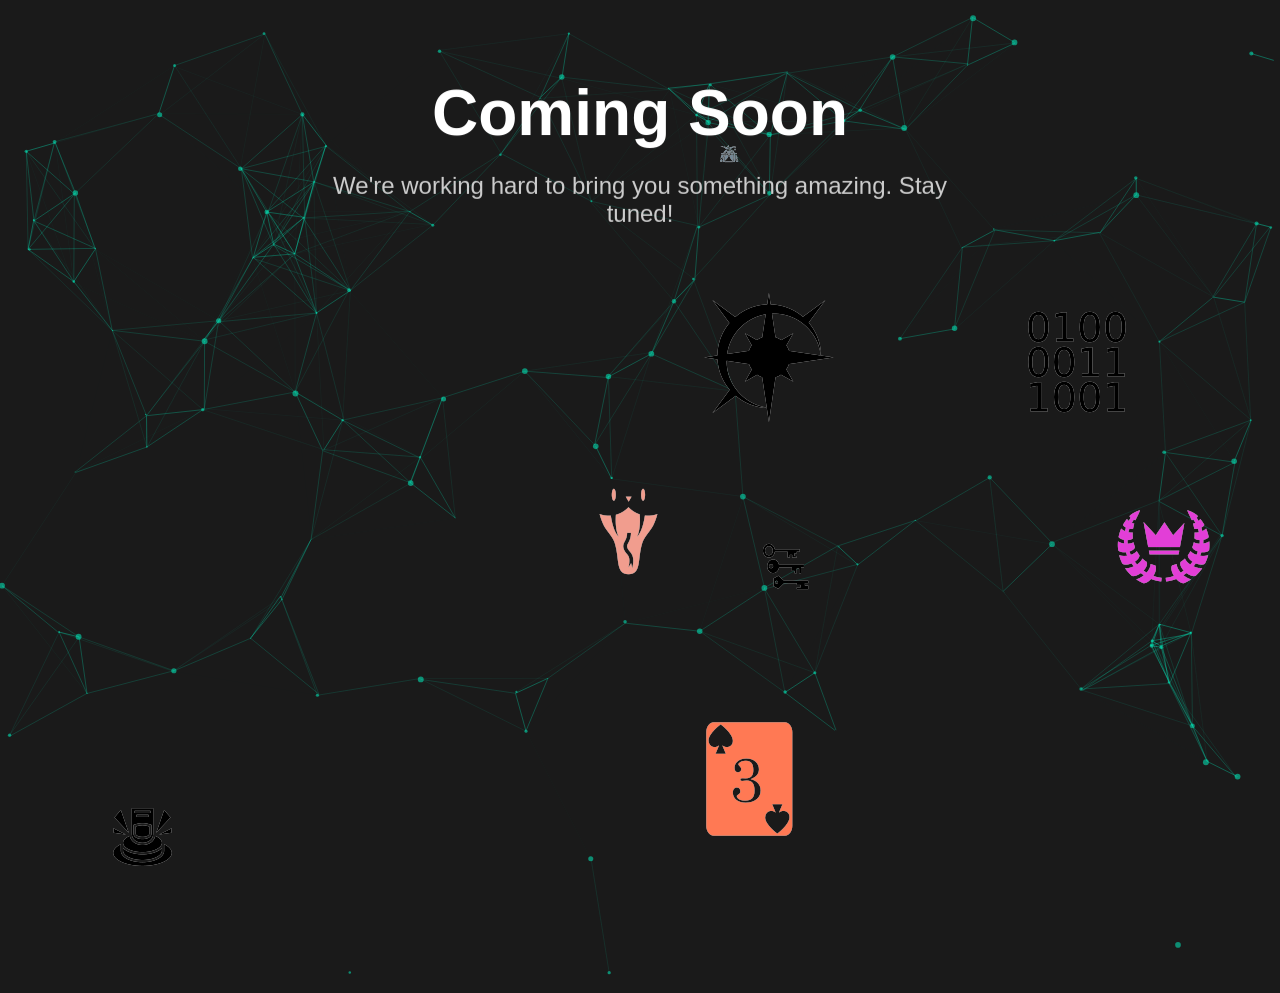 Image resolution: width=1280 pixels, height=993 pixels. I want to click on select the three of spades card, so click(749, 779).